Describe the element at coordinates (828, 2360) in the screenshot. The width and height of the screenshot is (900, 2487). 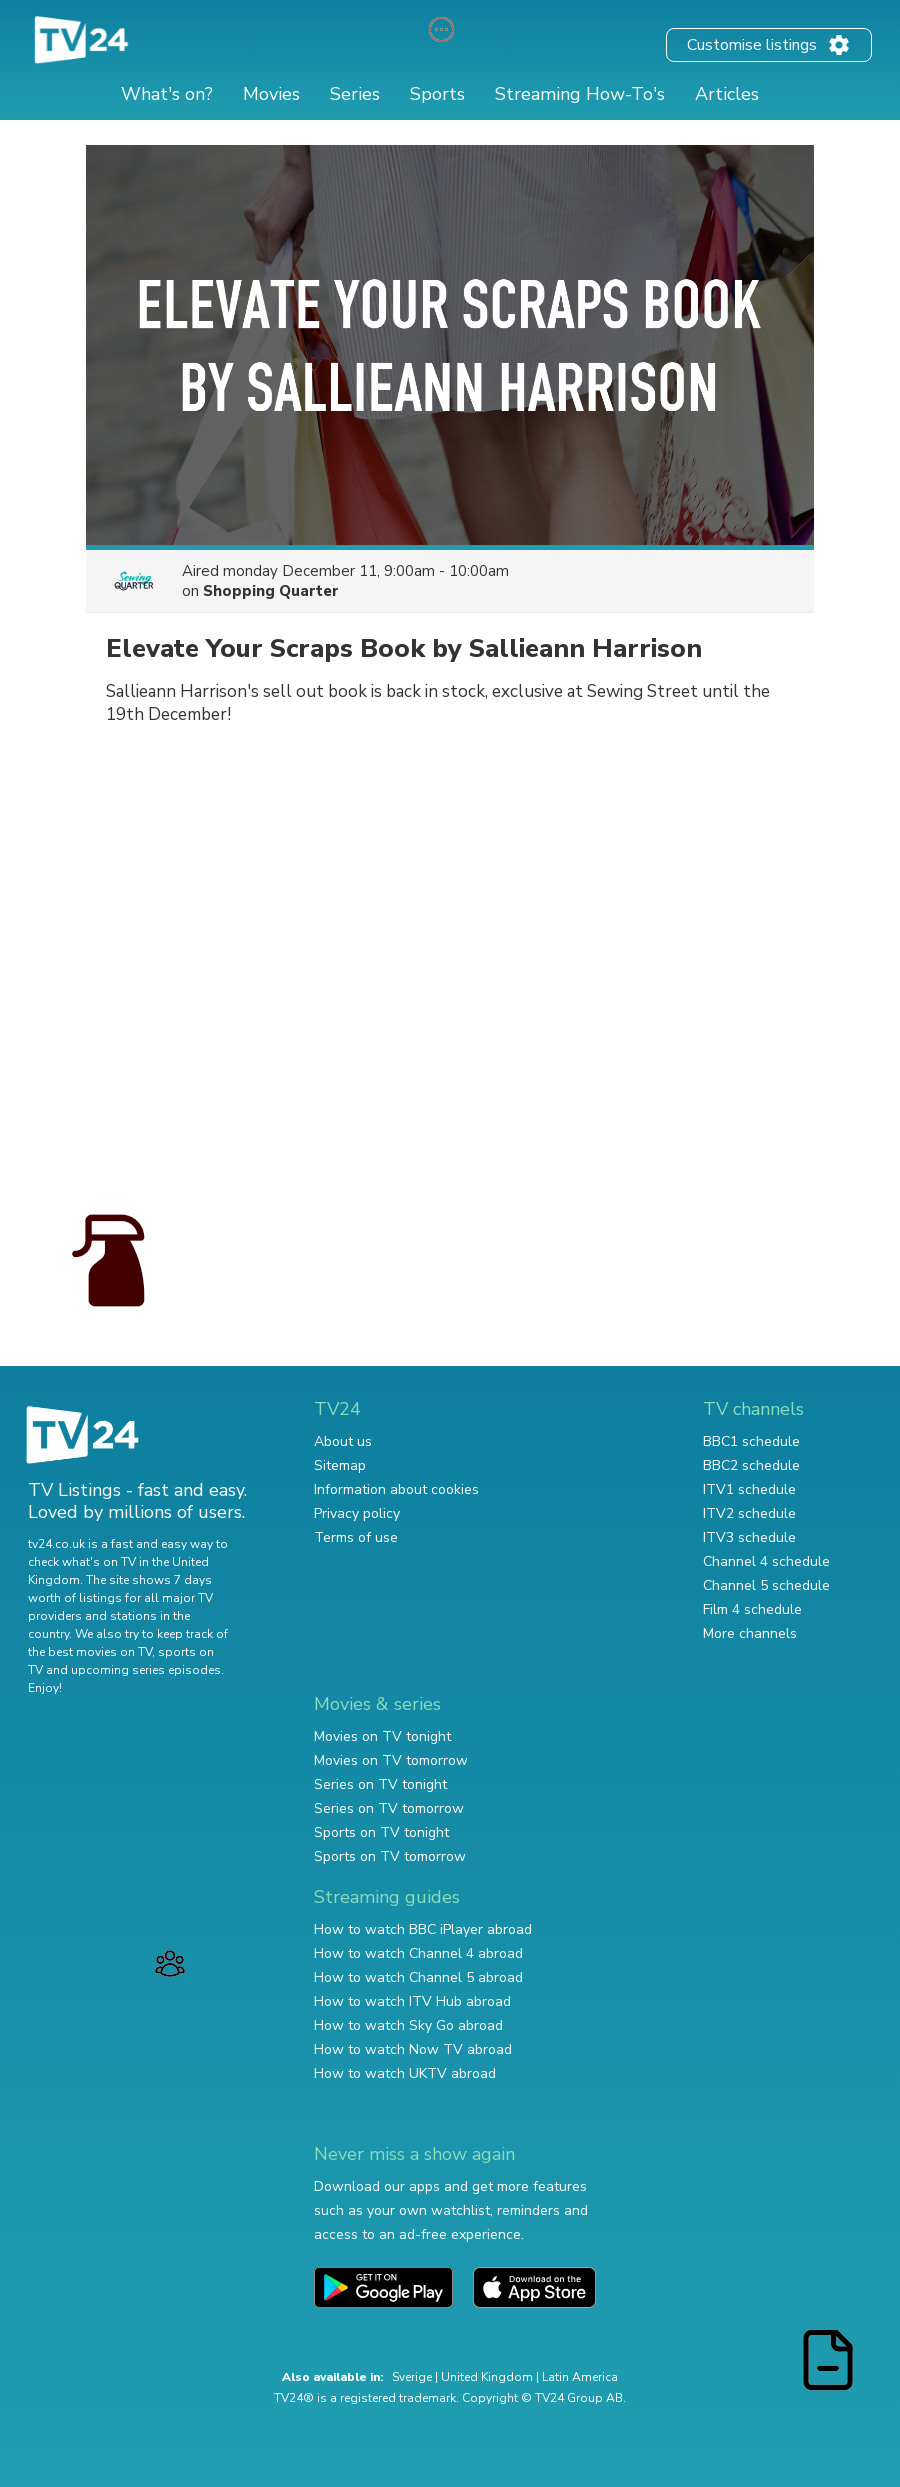
I see `remove a file or document` at that location.